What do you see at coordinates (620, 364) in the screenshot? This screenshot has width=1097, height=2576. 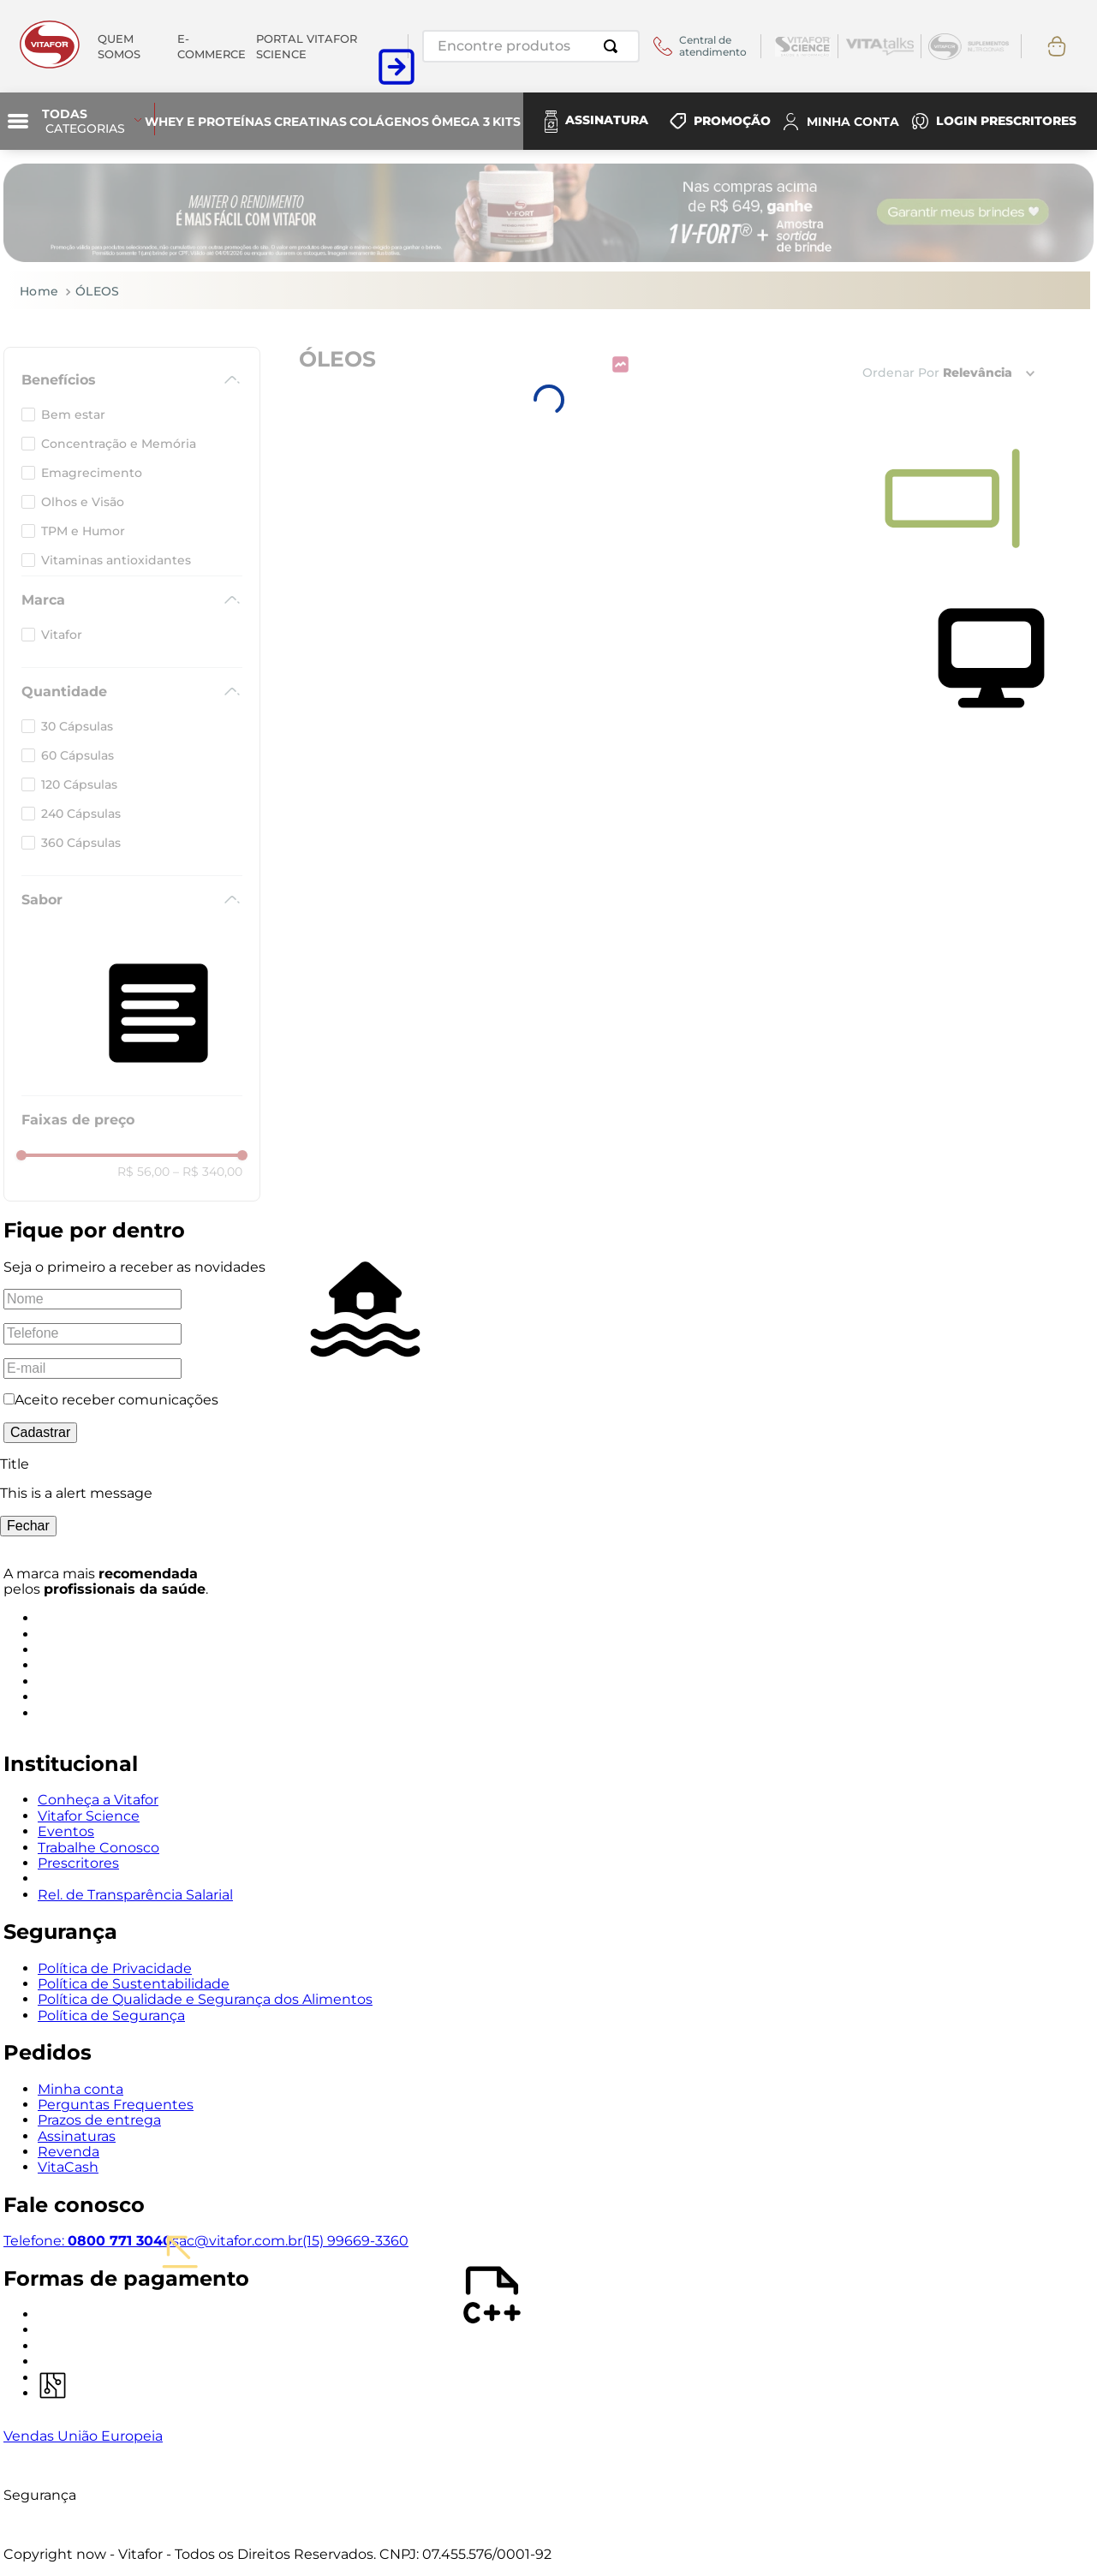 I see `view analytics or statistics` at bounding box center [620, 364].